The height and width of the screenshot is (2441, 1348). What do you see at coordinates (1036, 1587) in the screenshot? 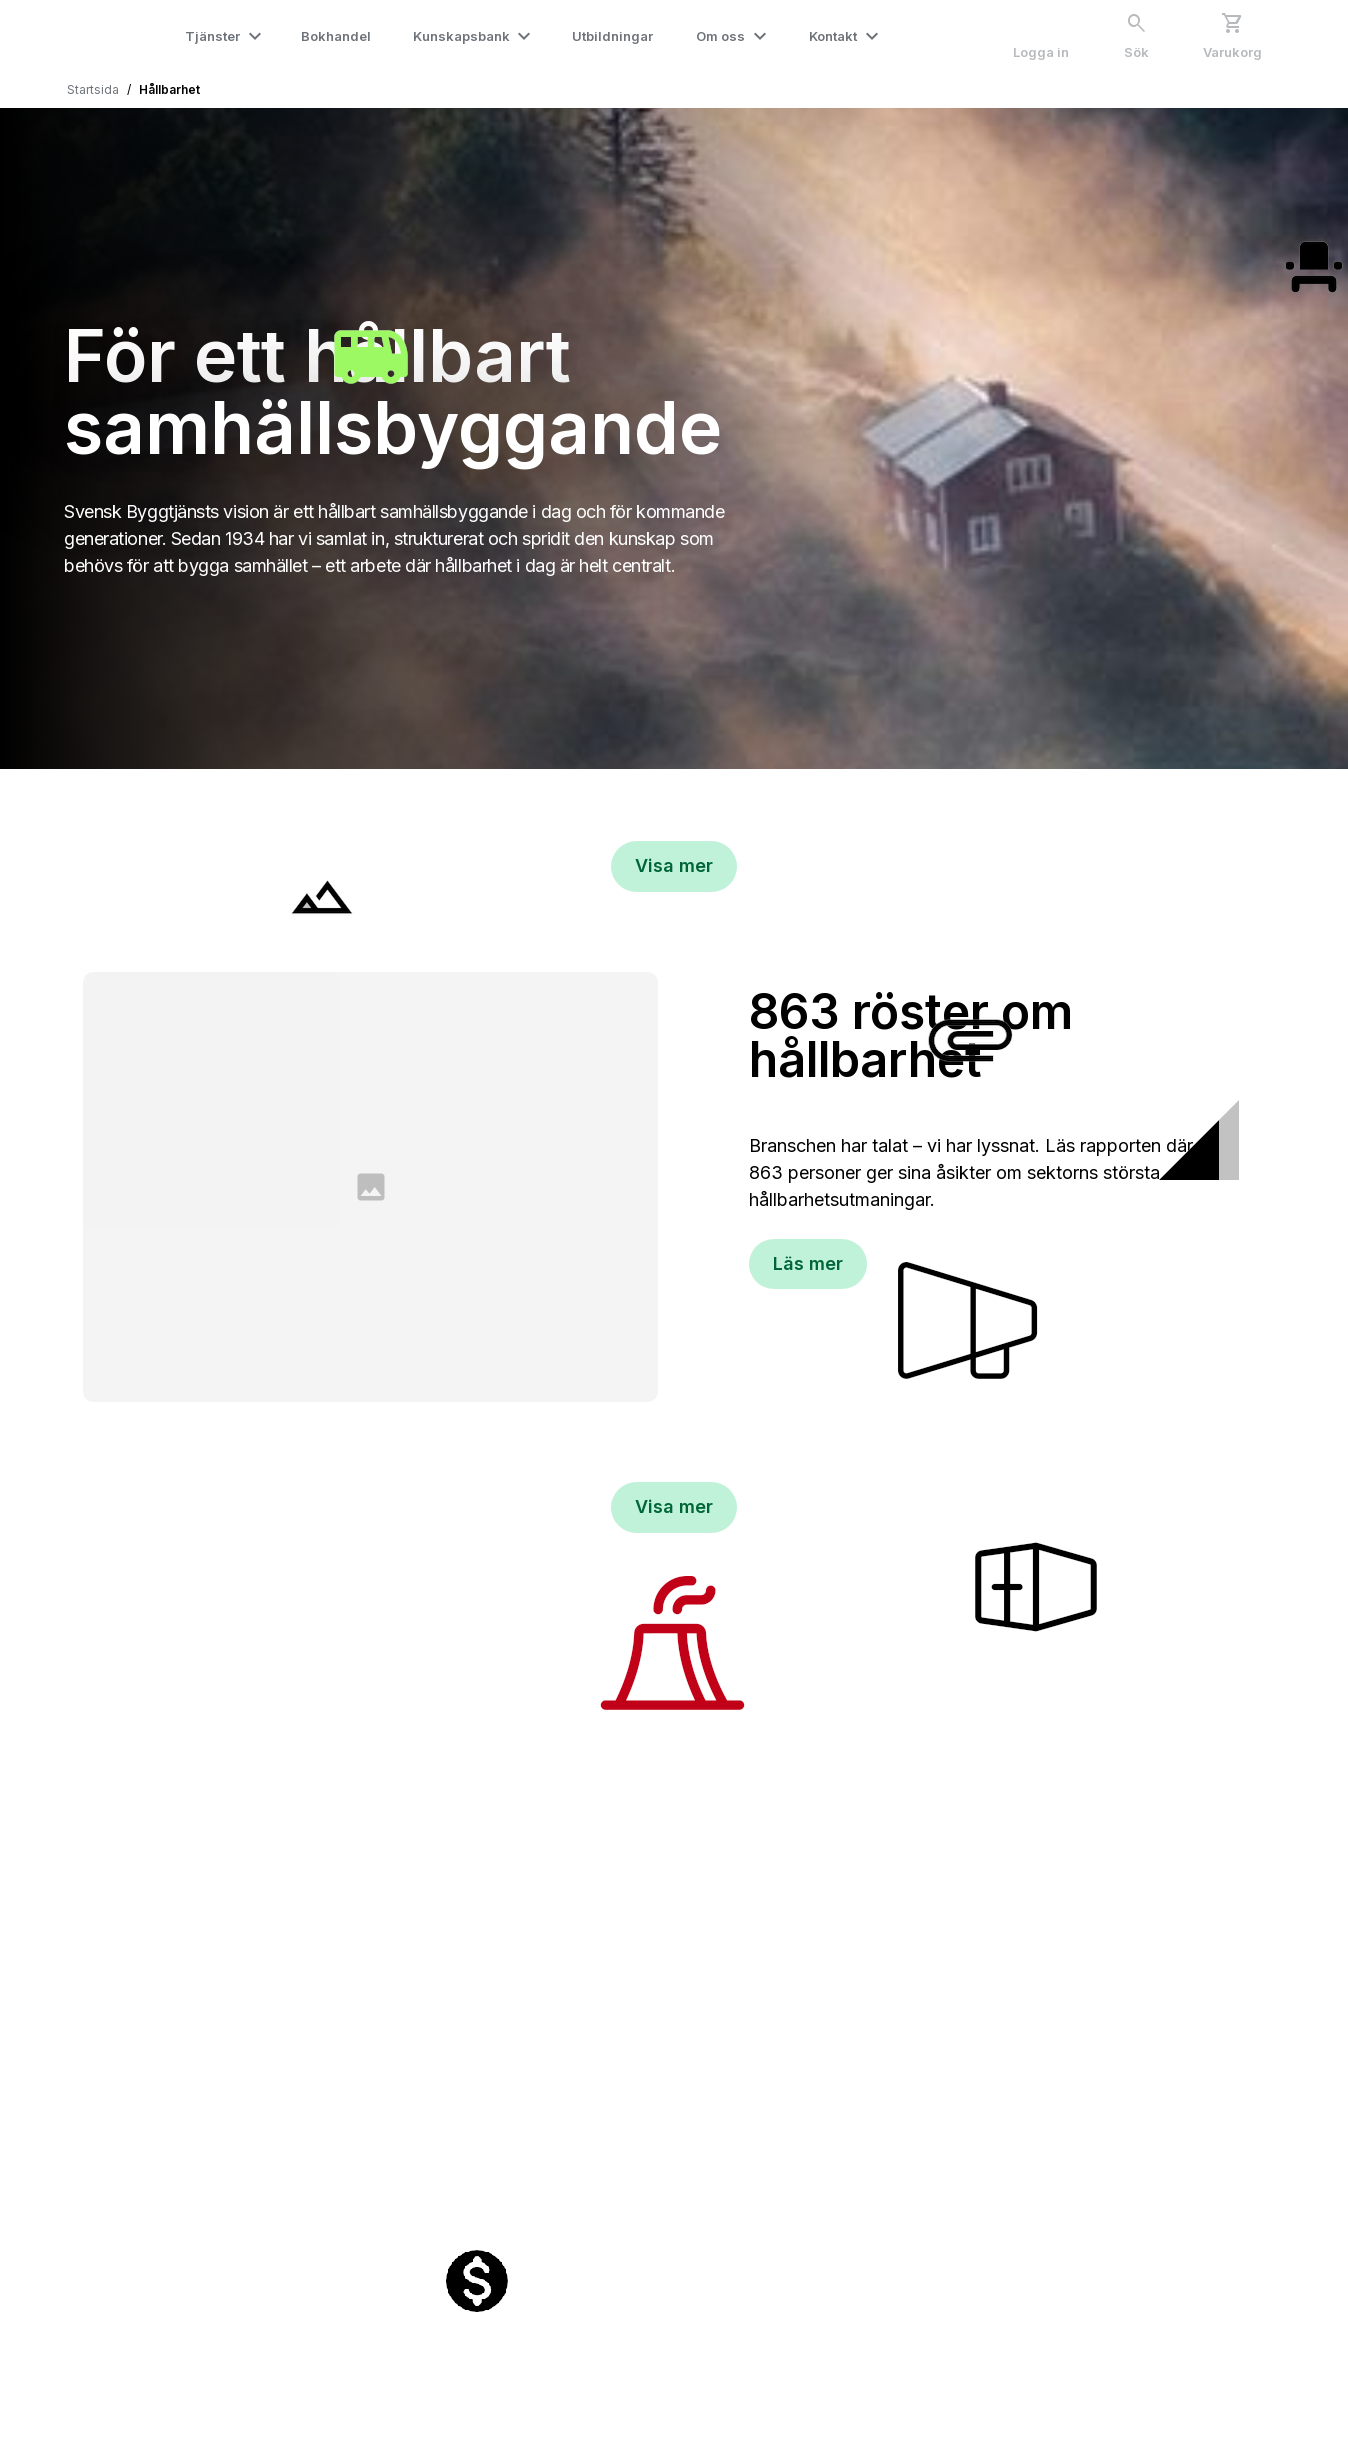
I see `view shipping or freight details` at bounding box center [1036, 1587].